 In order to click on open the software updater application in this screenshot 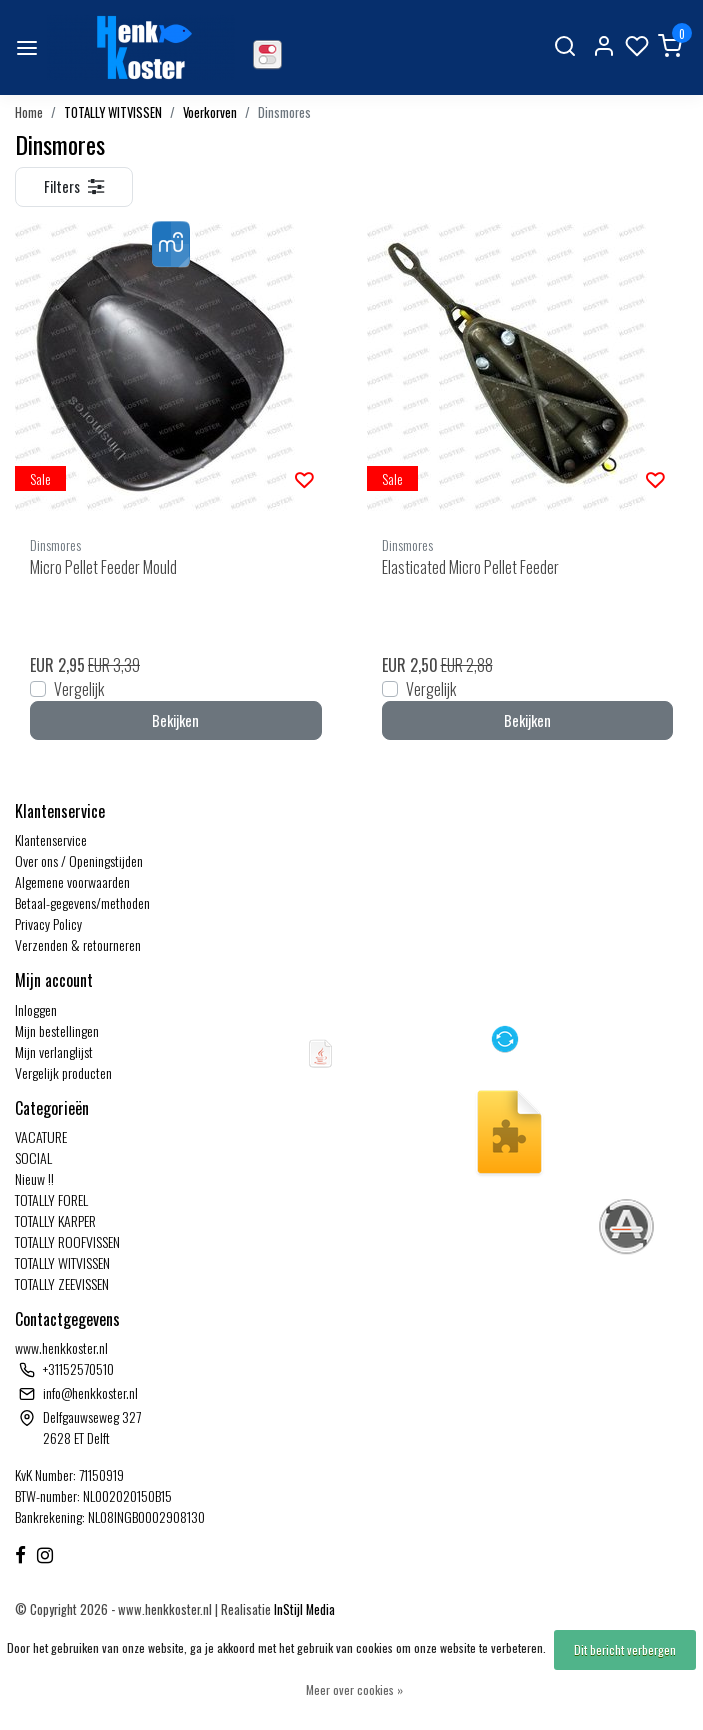, I will do `click(626, 1226)`.